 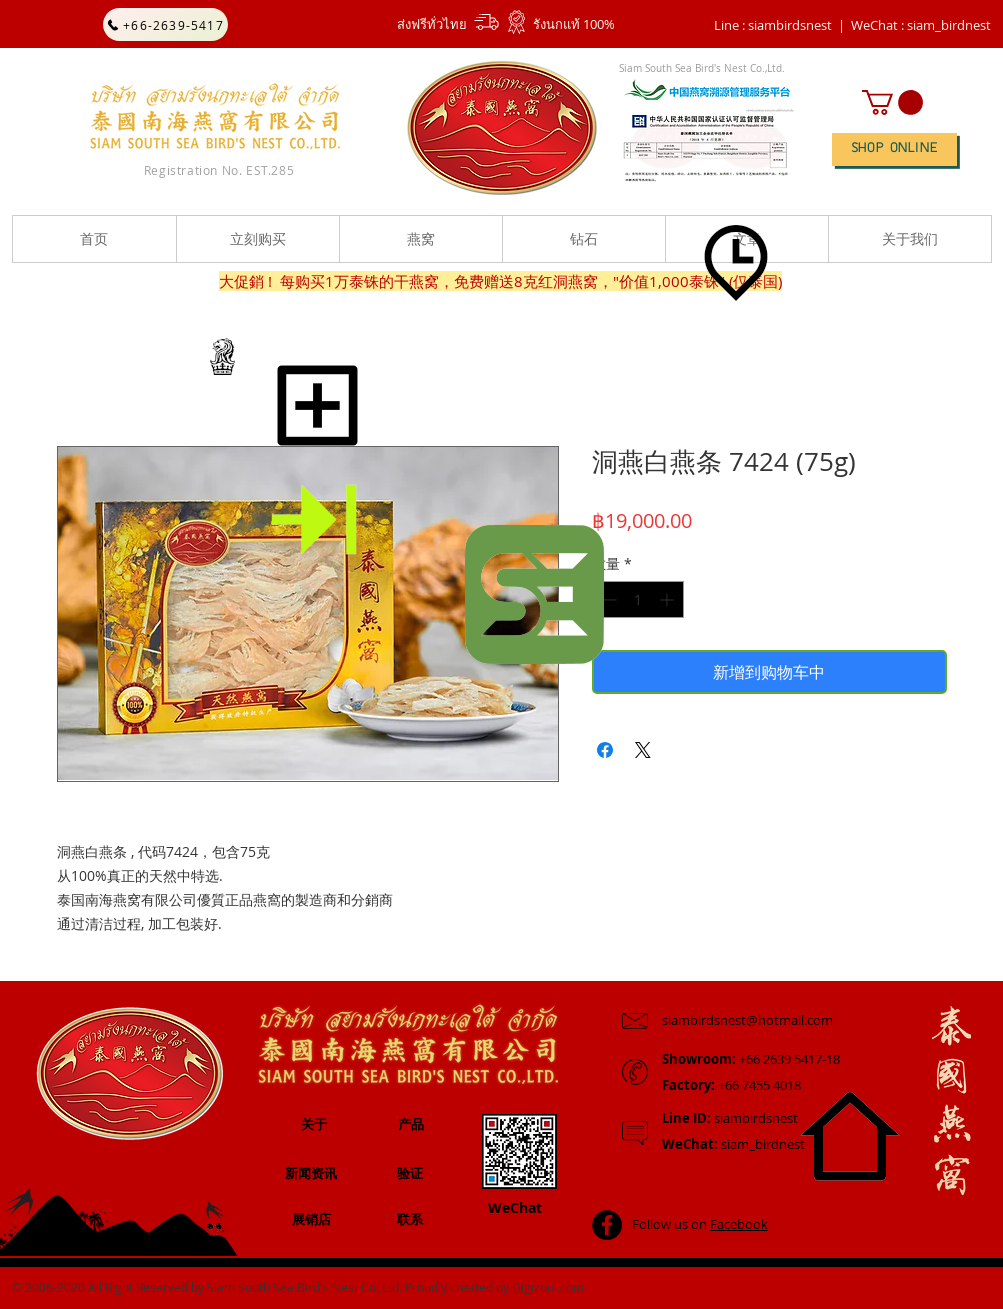 What do you see at coordinates (736, 260) in the screenshot?
I see `view location history` at bounding box center [736, 260].